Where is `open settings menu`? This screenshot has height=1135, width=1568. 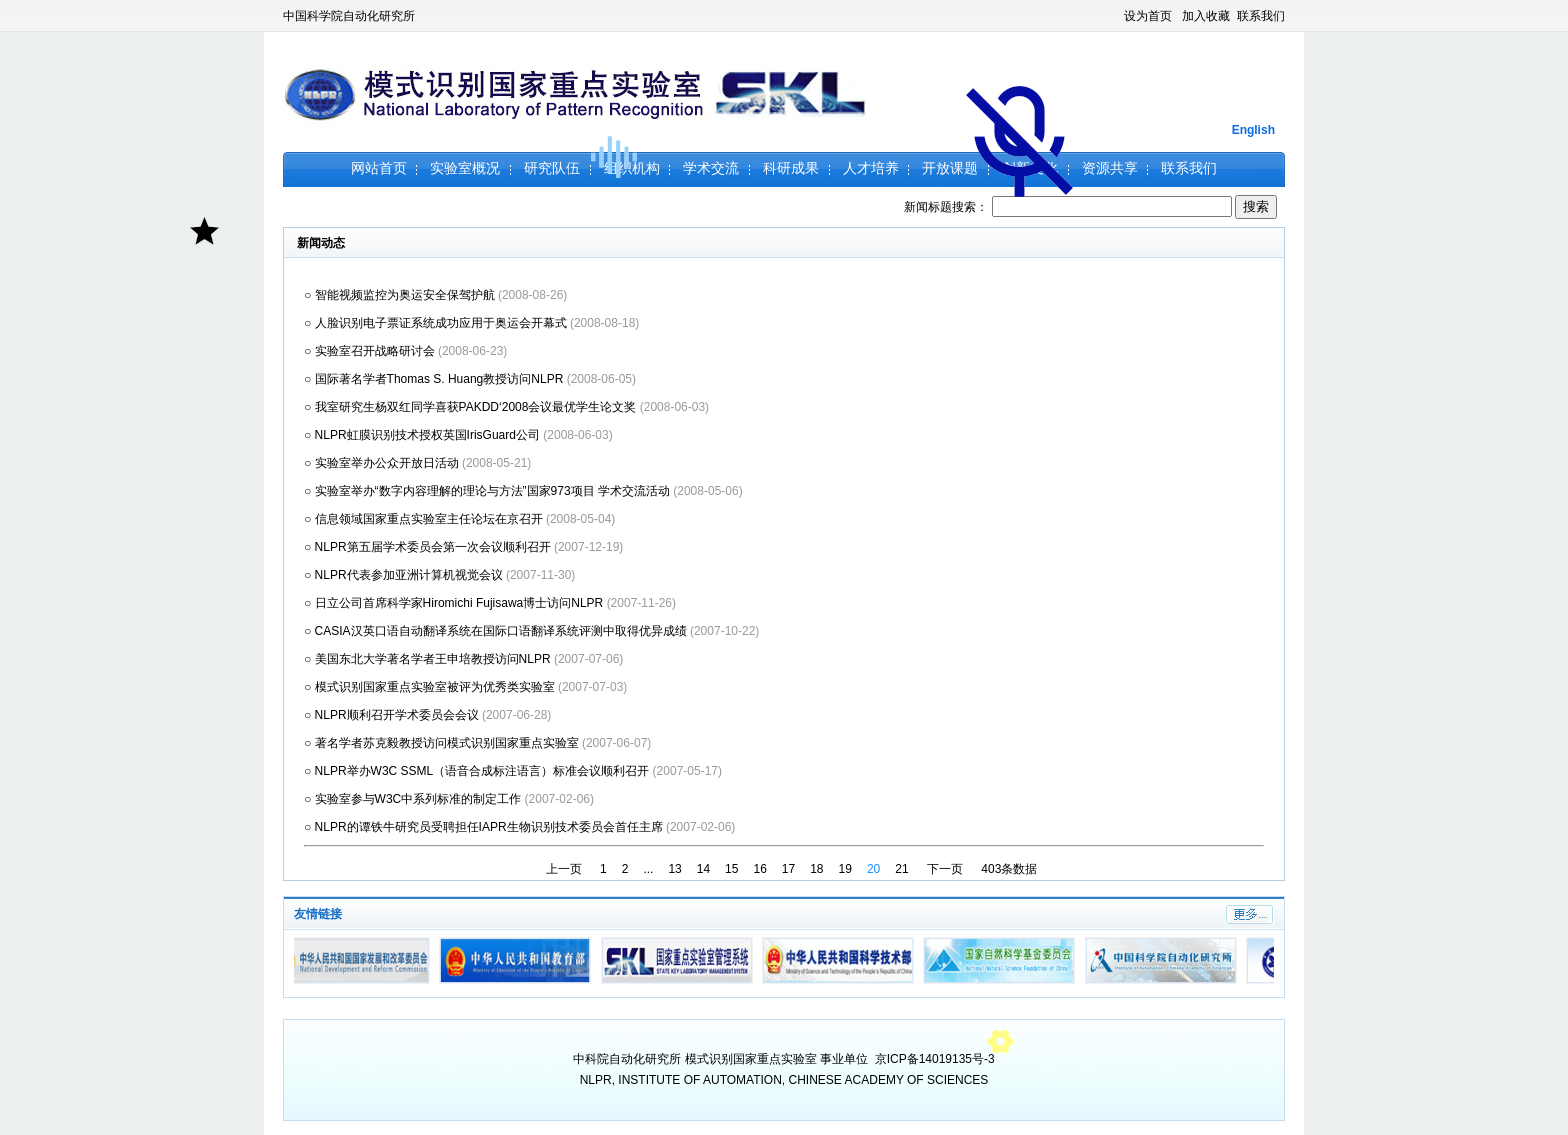
open settings menu is located at coordinates (1000, 1041).